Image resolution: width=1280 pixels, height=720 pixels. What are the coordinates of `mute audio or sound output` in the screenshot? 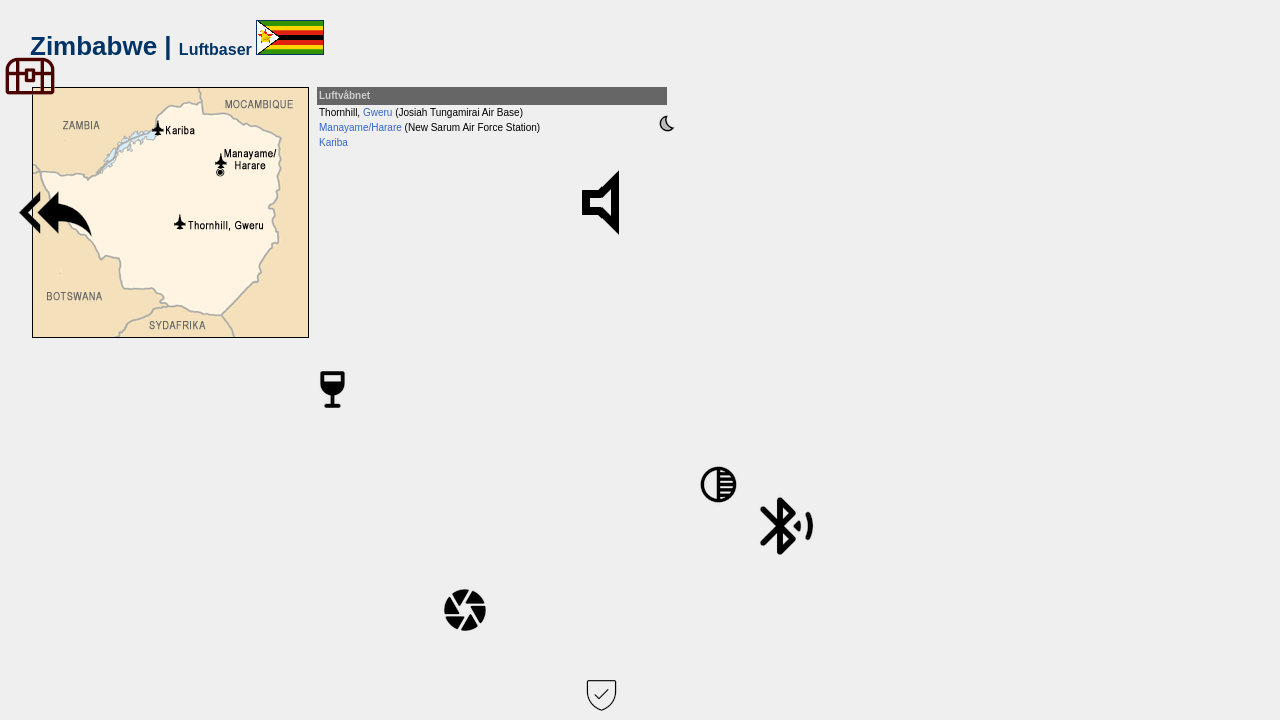 It's located at (602, 202).